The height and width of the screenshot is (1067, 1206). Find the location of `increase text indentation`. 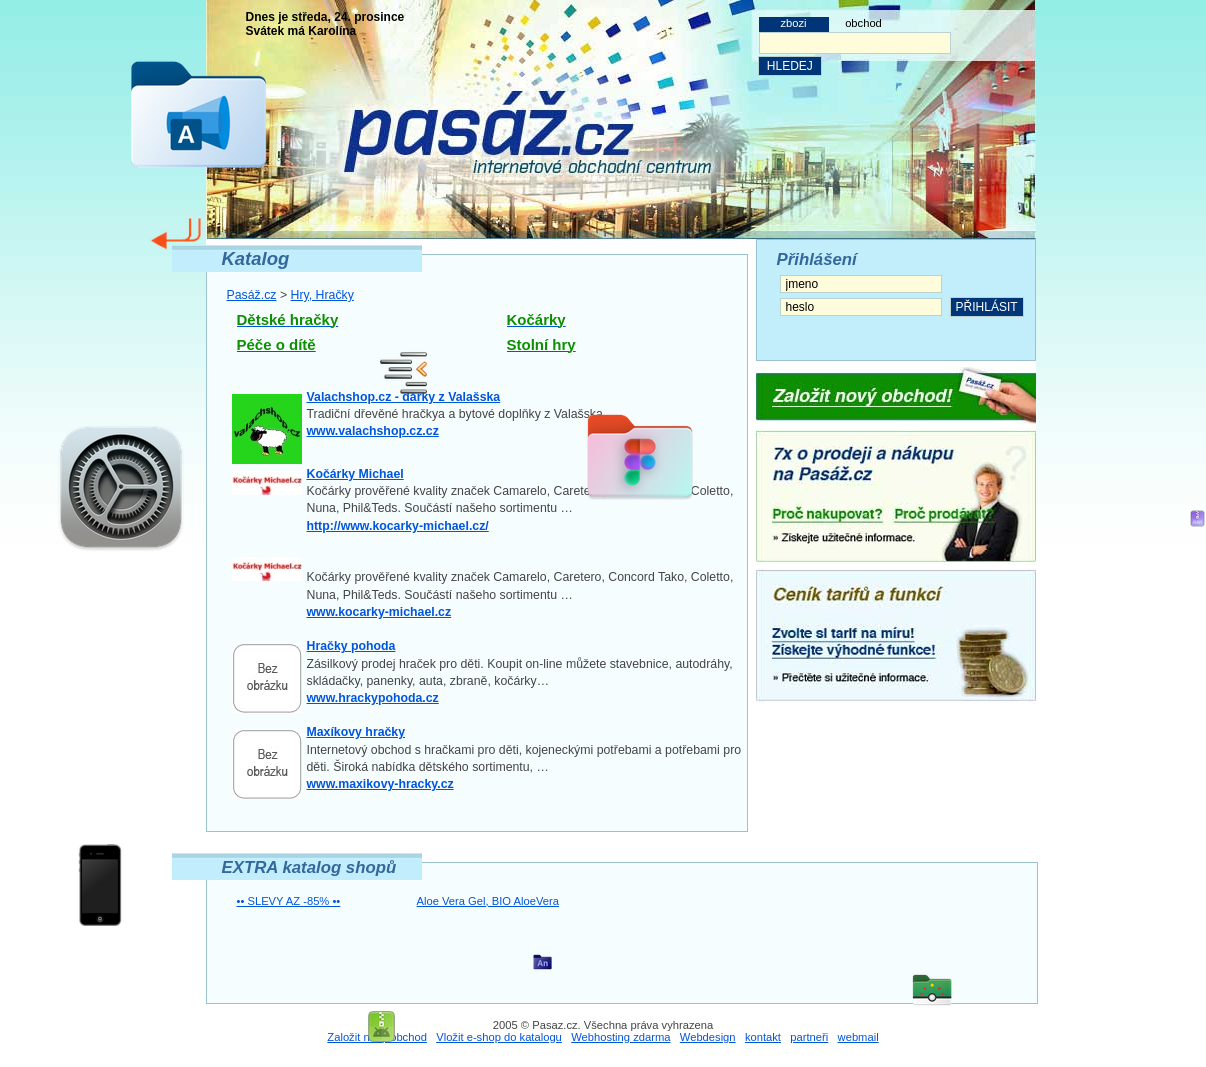

increase text indentation is located at coordinates (403, 374).